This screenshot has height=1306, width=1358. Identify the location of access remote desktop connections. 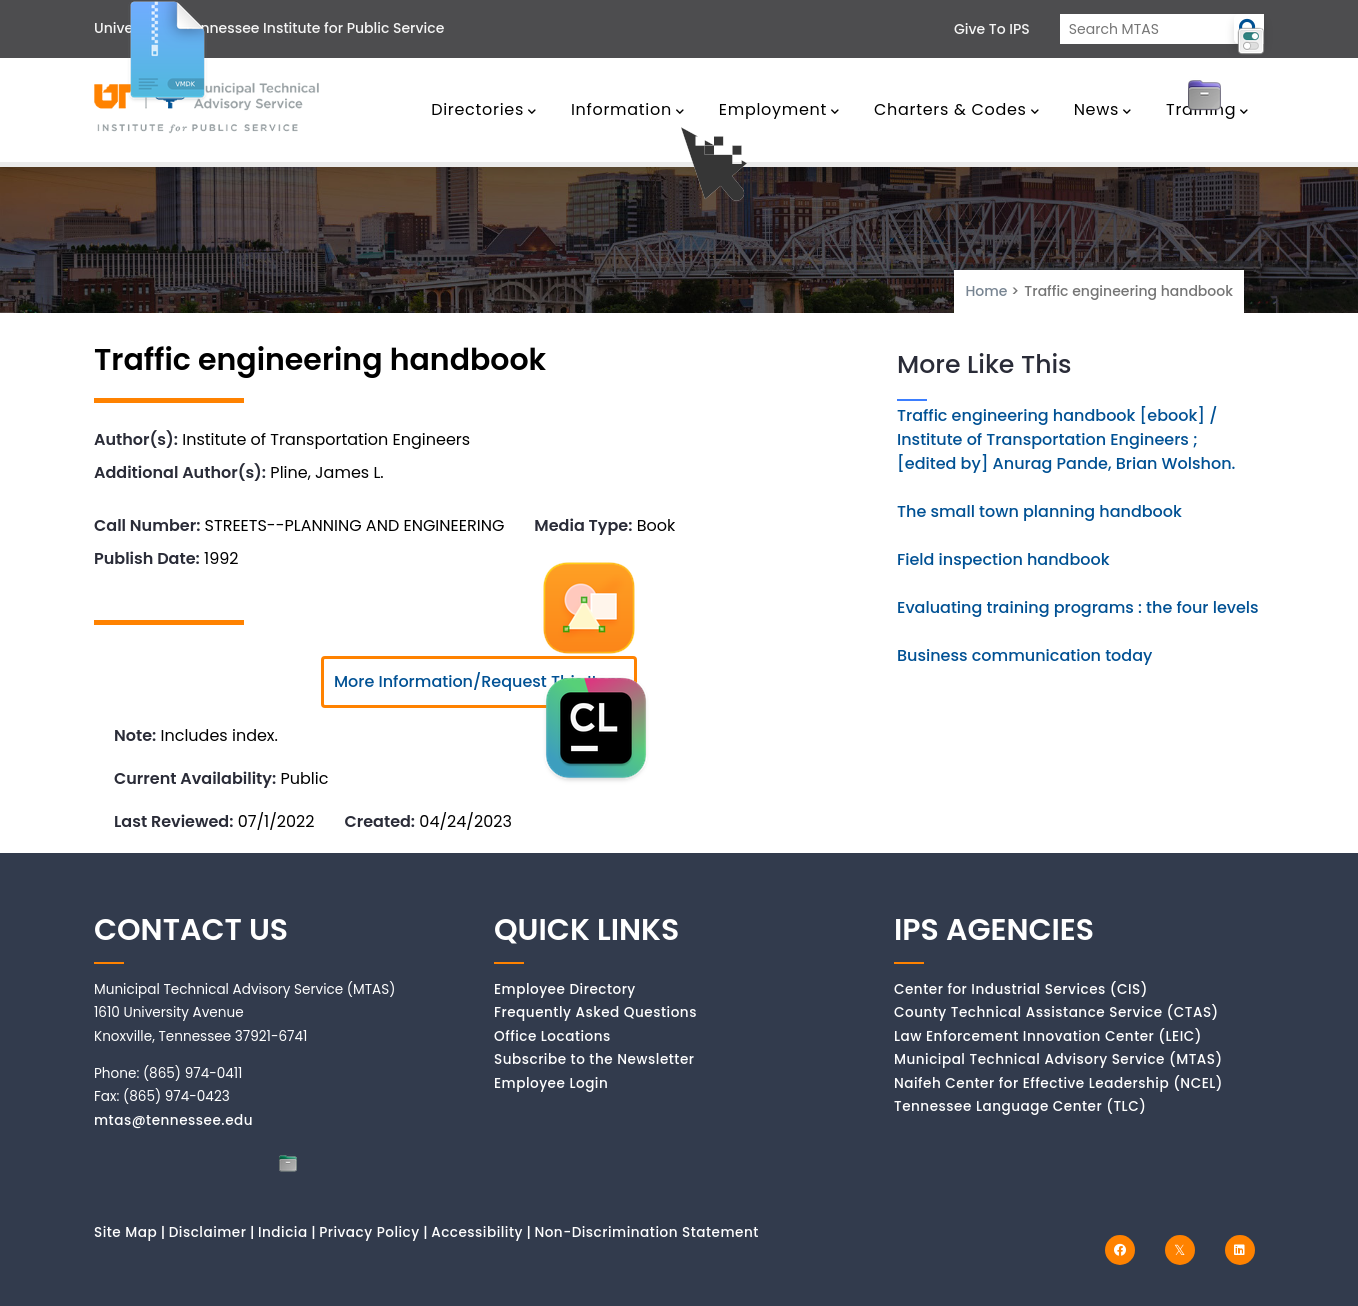
(714, 164).